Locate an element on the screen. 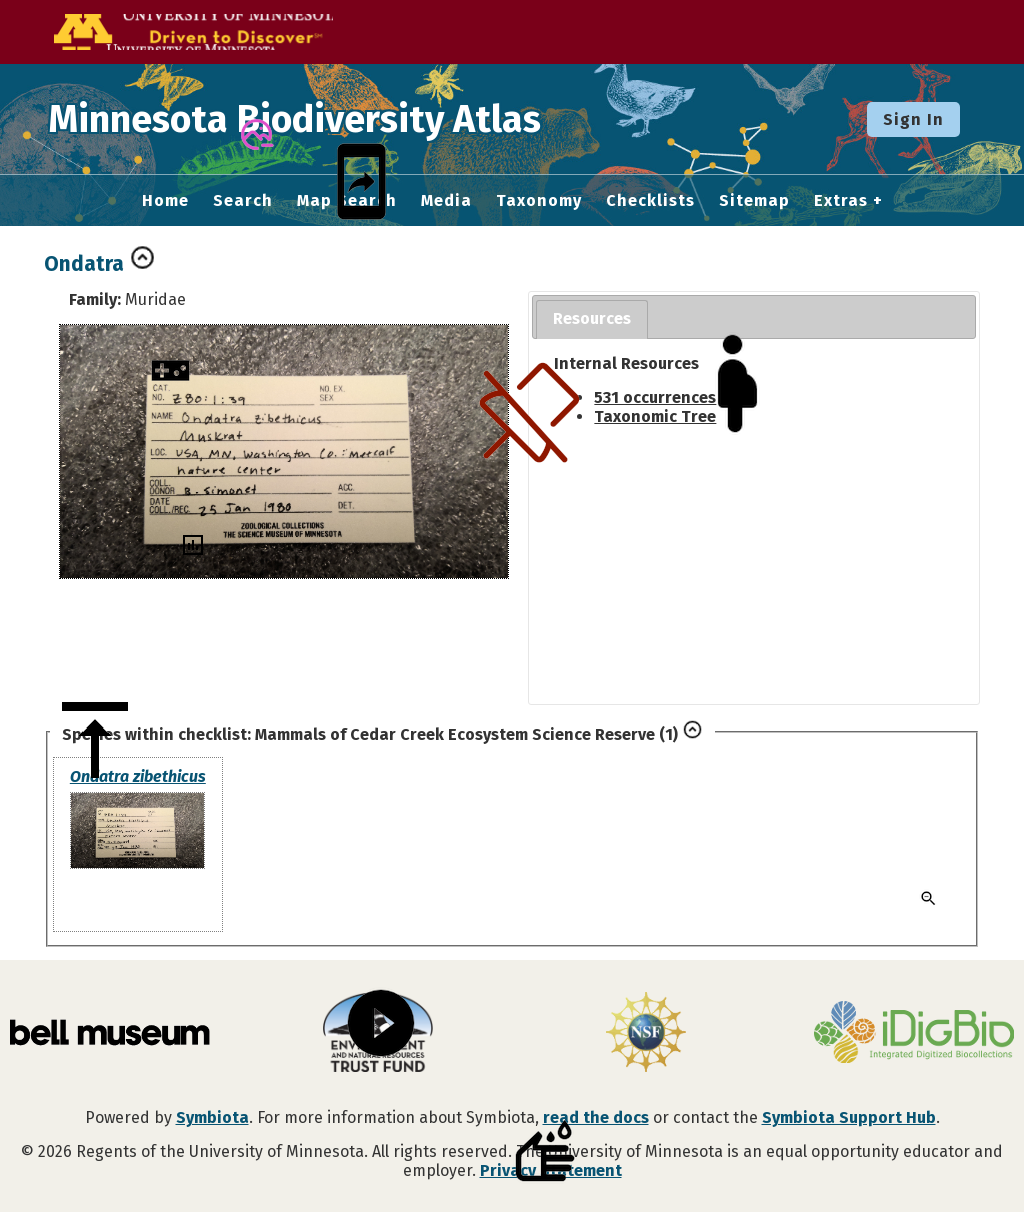 This screenshot has height=1212, width=1024. indicates pregnancy-related content or features is located at coordinates (737, 383).